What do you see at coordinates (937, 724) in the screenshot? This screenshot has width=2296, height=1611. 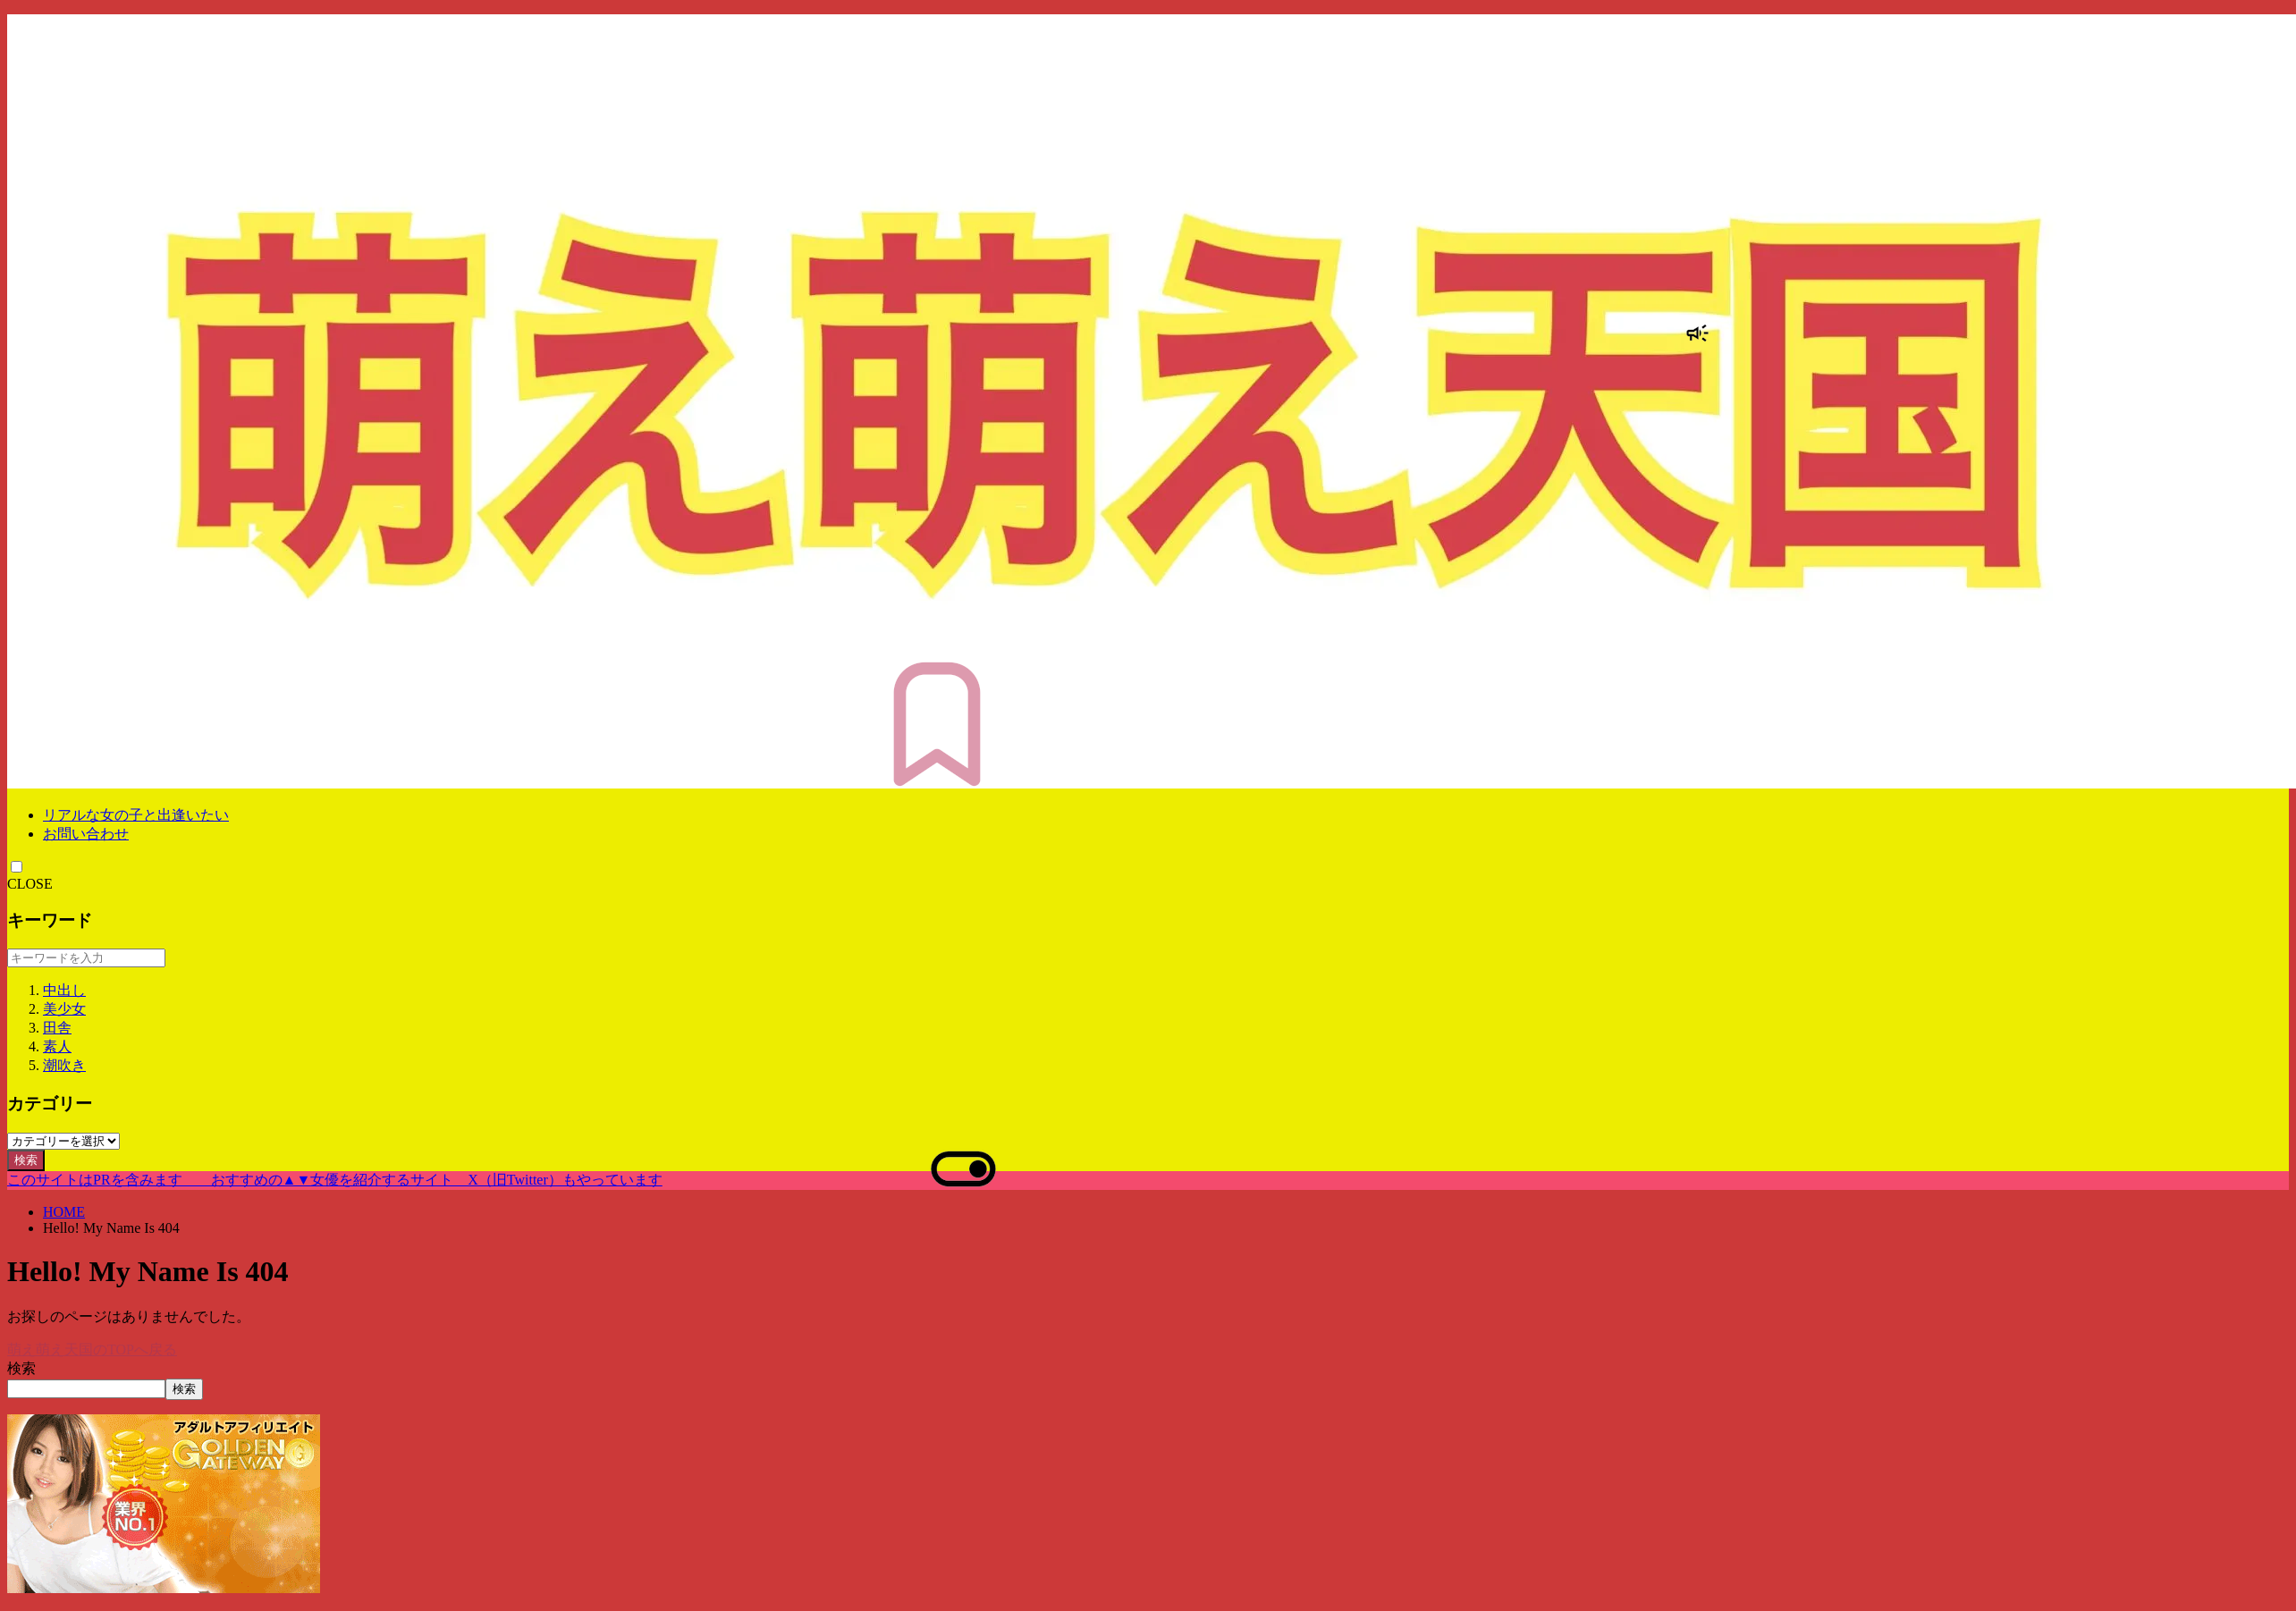 I see `save this item for later` at bounding box center [937, 724].